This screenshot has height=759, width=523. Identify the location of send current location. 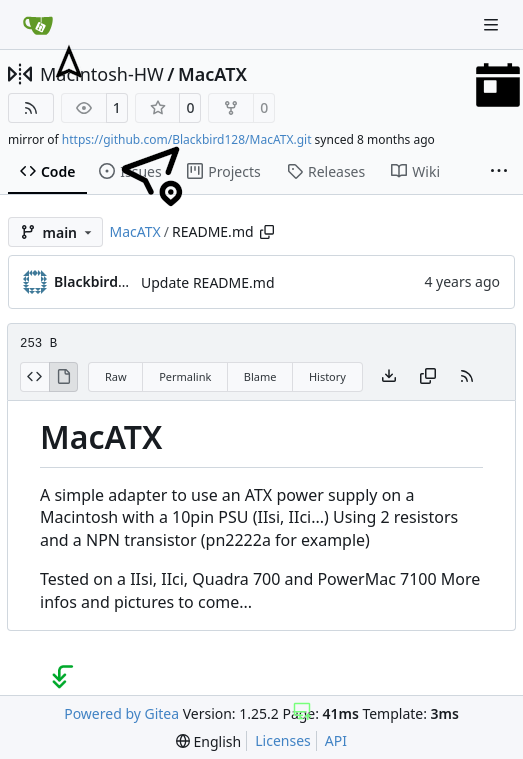
(151, 175).